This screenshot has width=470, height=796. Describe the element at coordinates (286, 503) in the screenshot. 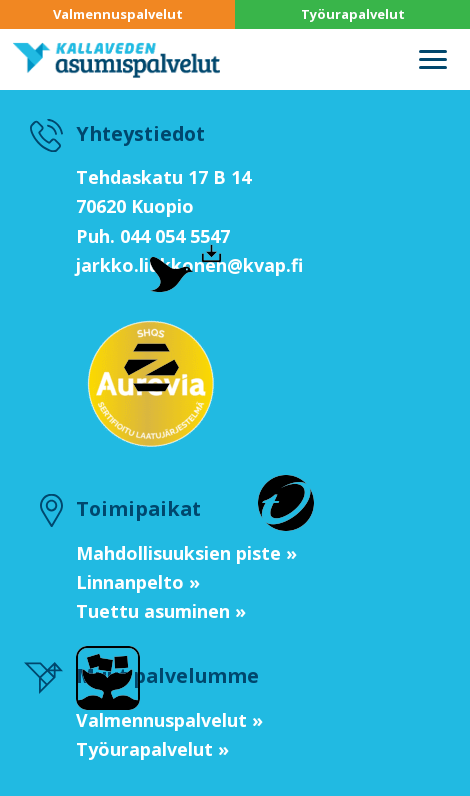

I see `trend micro logo` at that location.